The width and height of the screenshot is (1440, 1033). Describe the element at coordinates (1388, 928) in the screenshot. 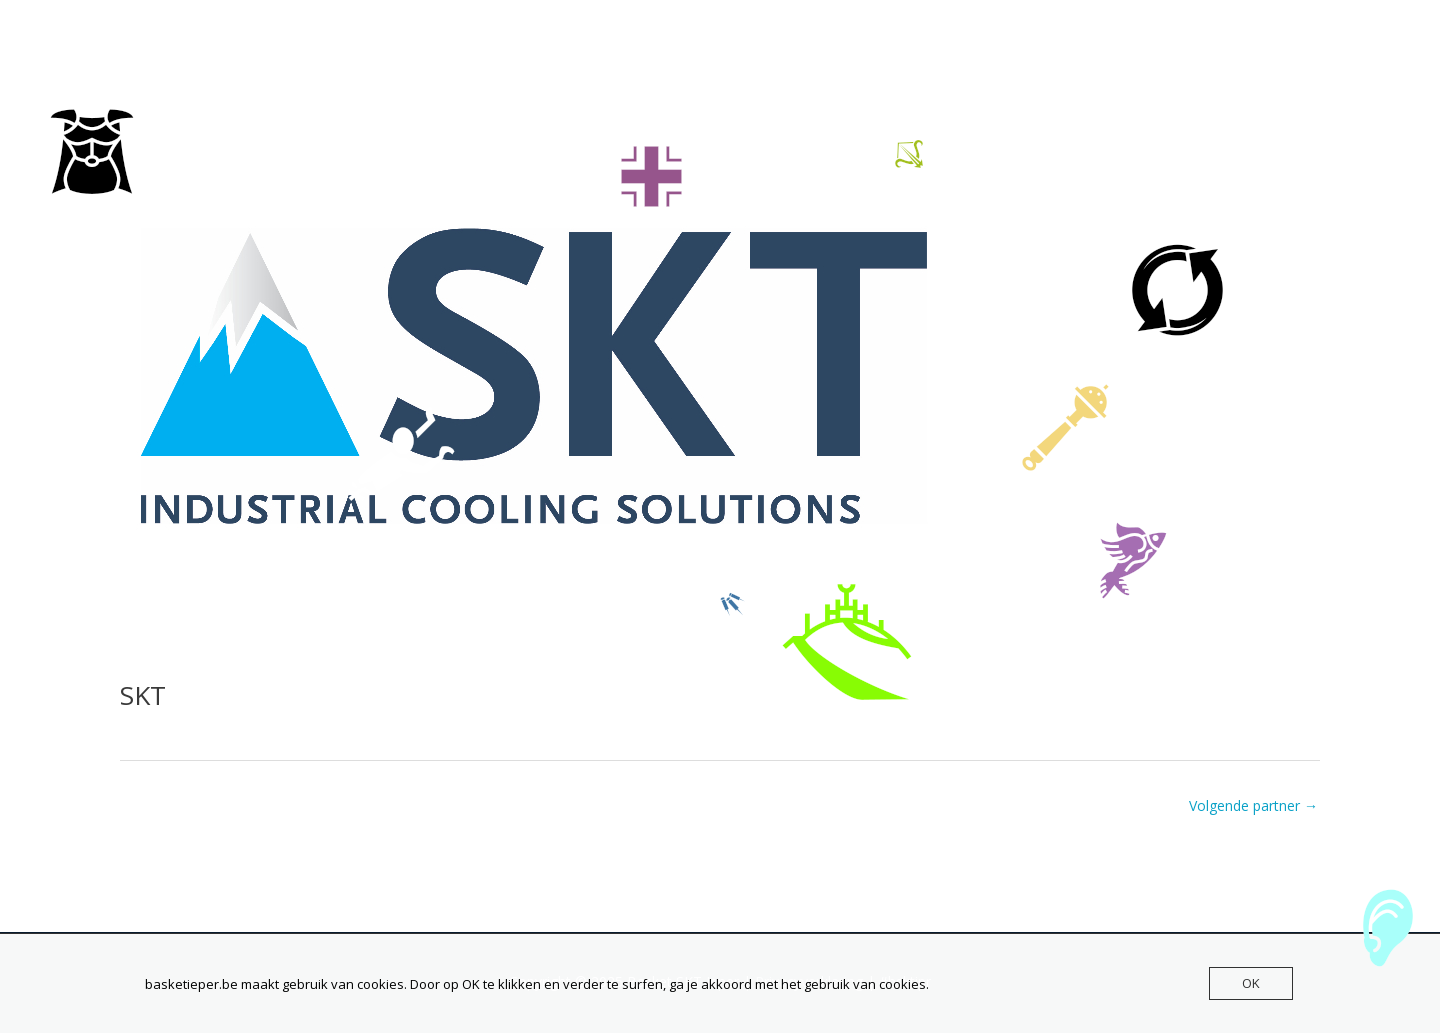

I see `adjust audio or sound settings` at that location.